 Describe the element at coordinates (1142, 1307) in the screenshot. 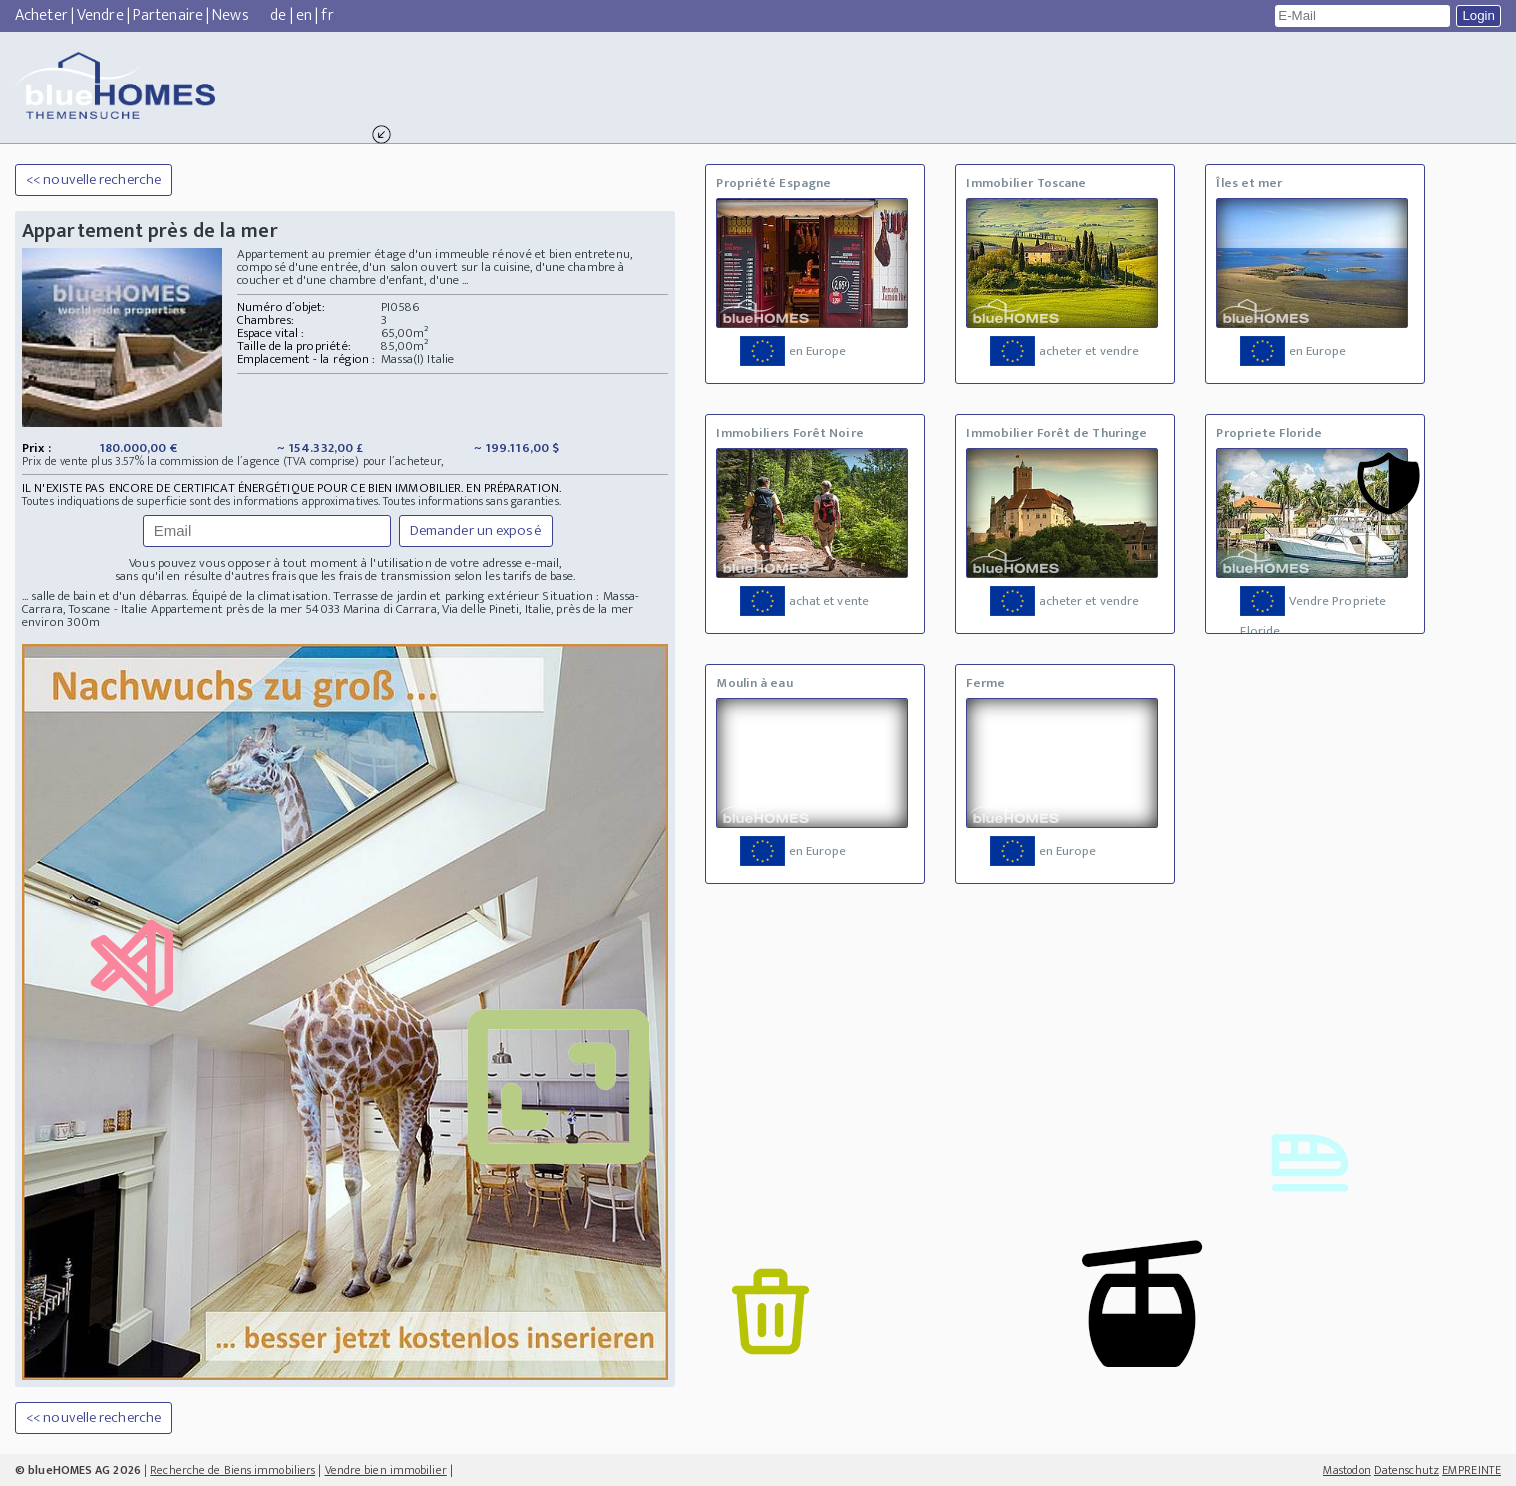

I see `access ski lift or cable car information` at that location.